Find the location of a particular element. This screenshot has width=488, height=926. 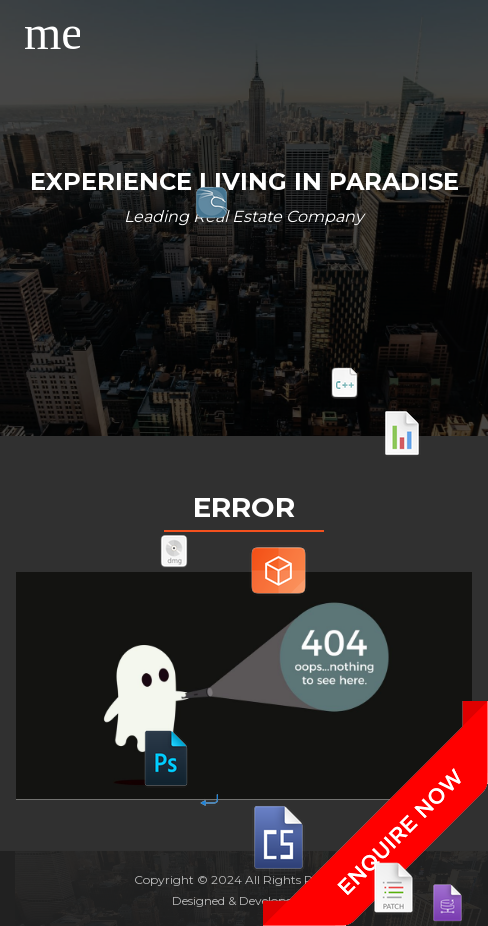

kexi database project shortcut file is located at coordinates (447, 903).